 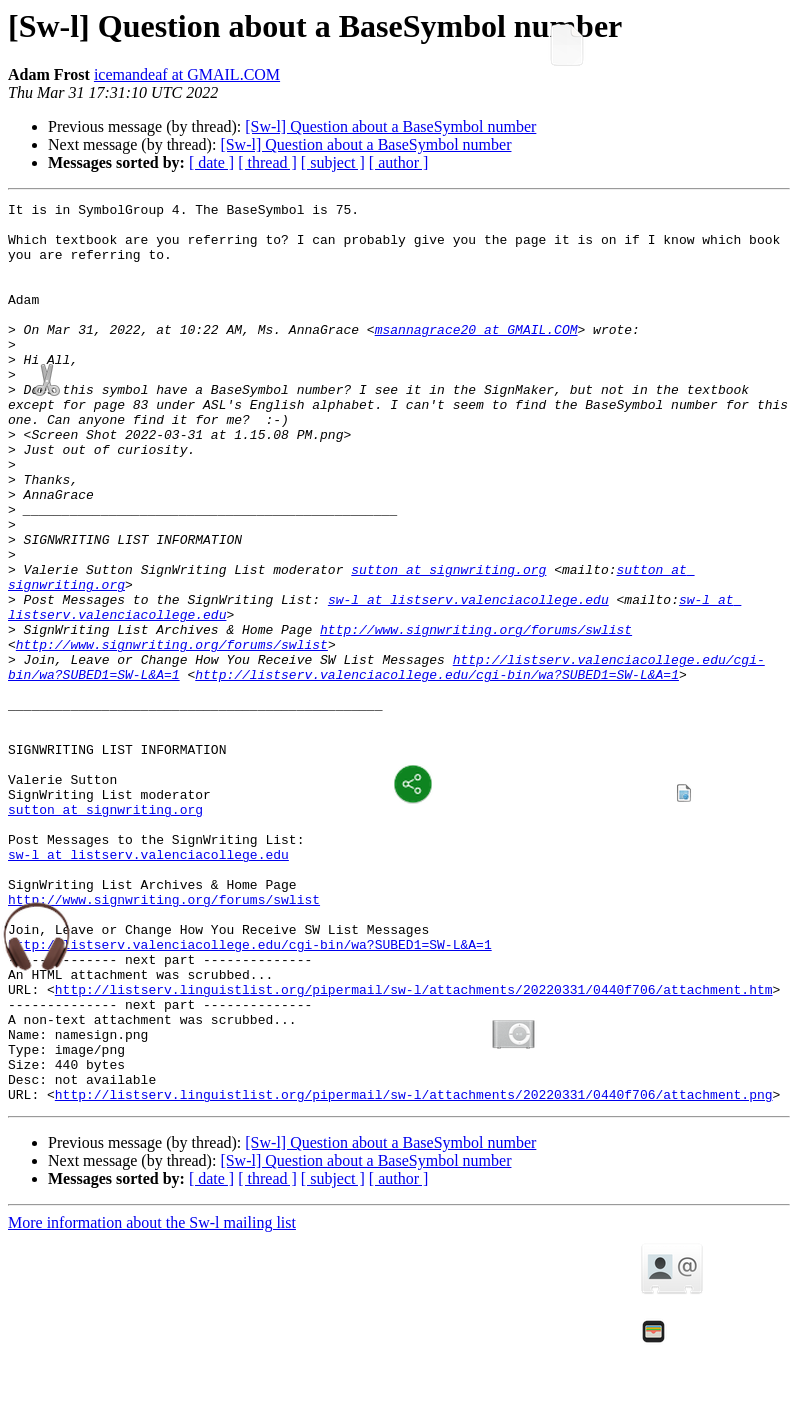 What do you see at coordinates (672, 1269) in the screenshot?
I see `view contact card or vCard file` at bounding box center [672, 1269].